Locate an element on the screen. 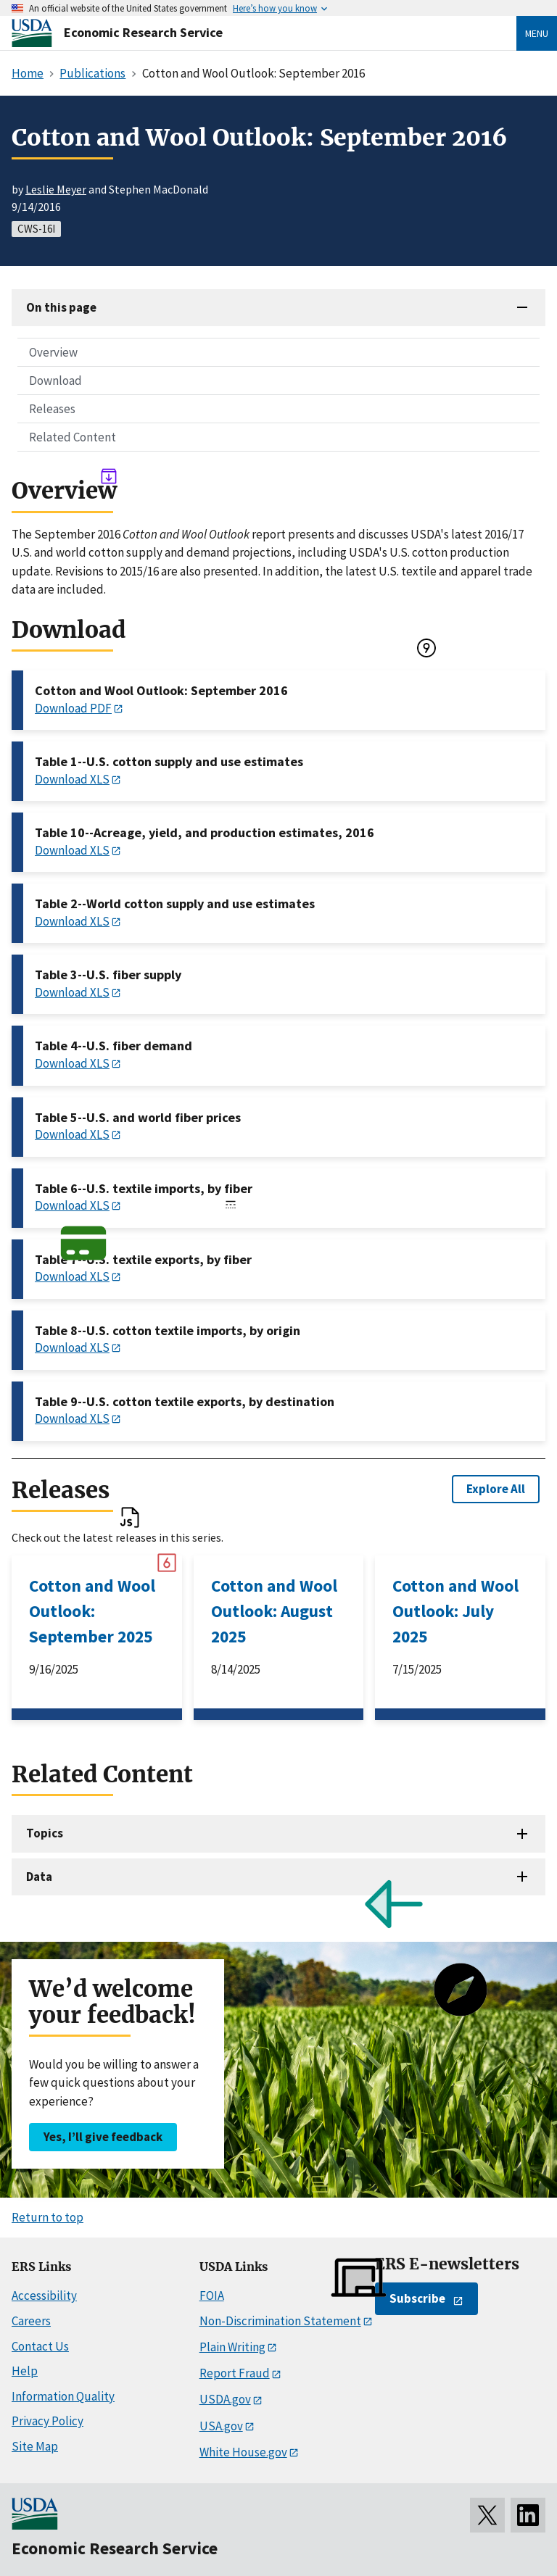 The width and height of the screenshot is (557, 2576). download to storage or archive is located at coordinates (109, 476).